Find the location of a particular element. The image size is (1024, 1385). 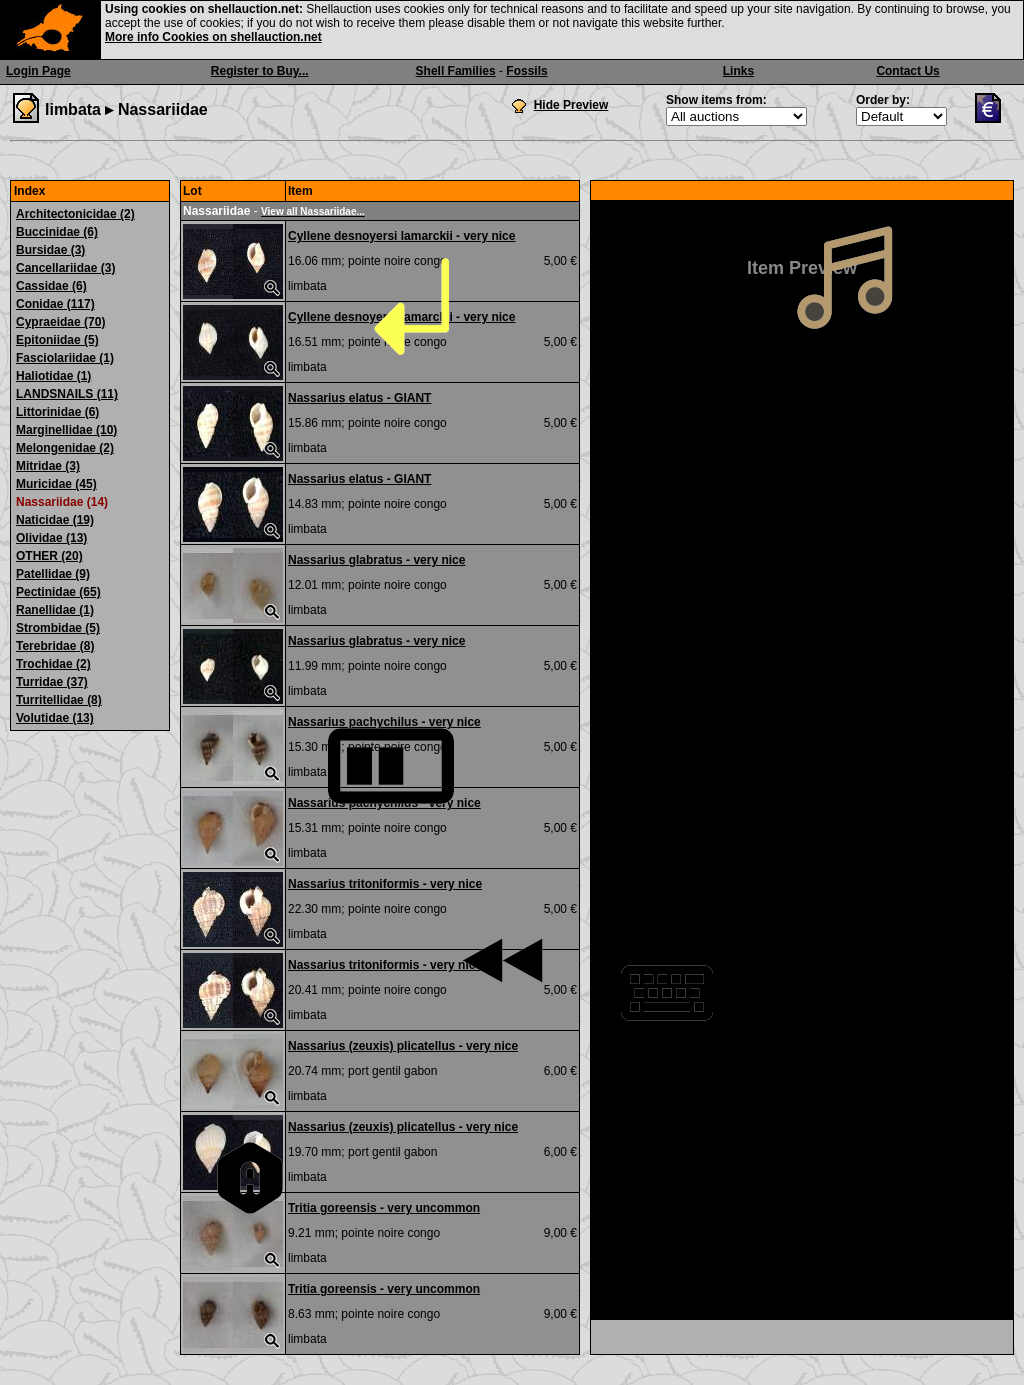

return to previous line or section is located at coordinates (415, 306).